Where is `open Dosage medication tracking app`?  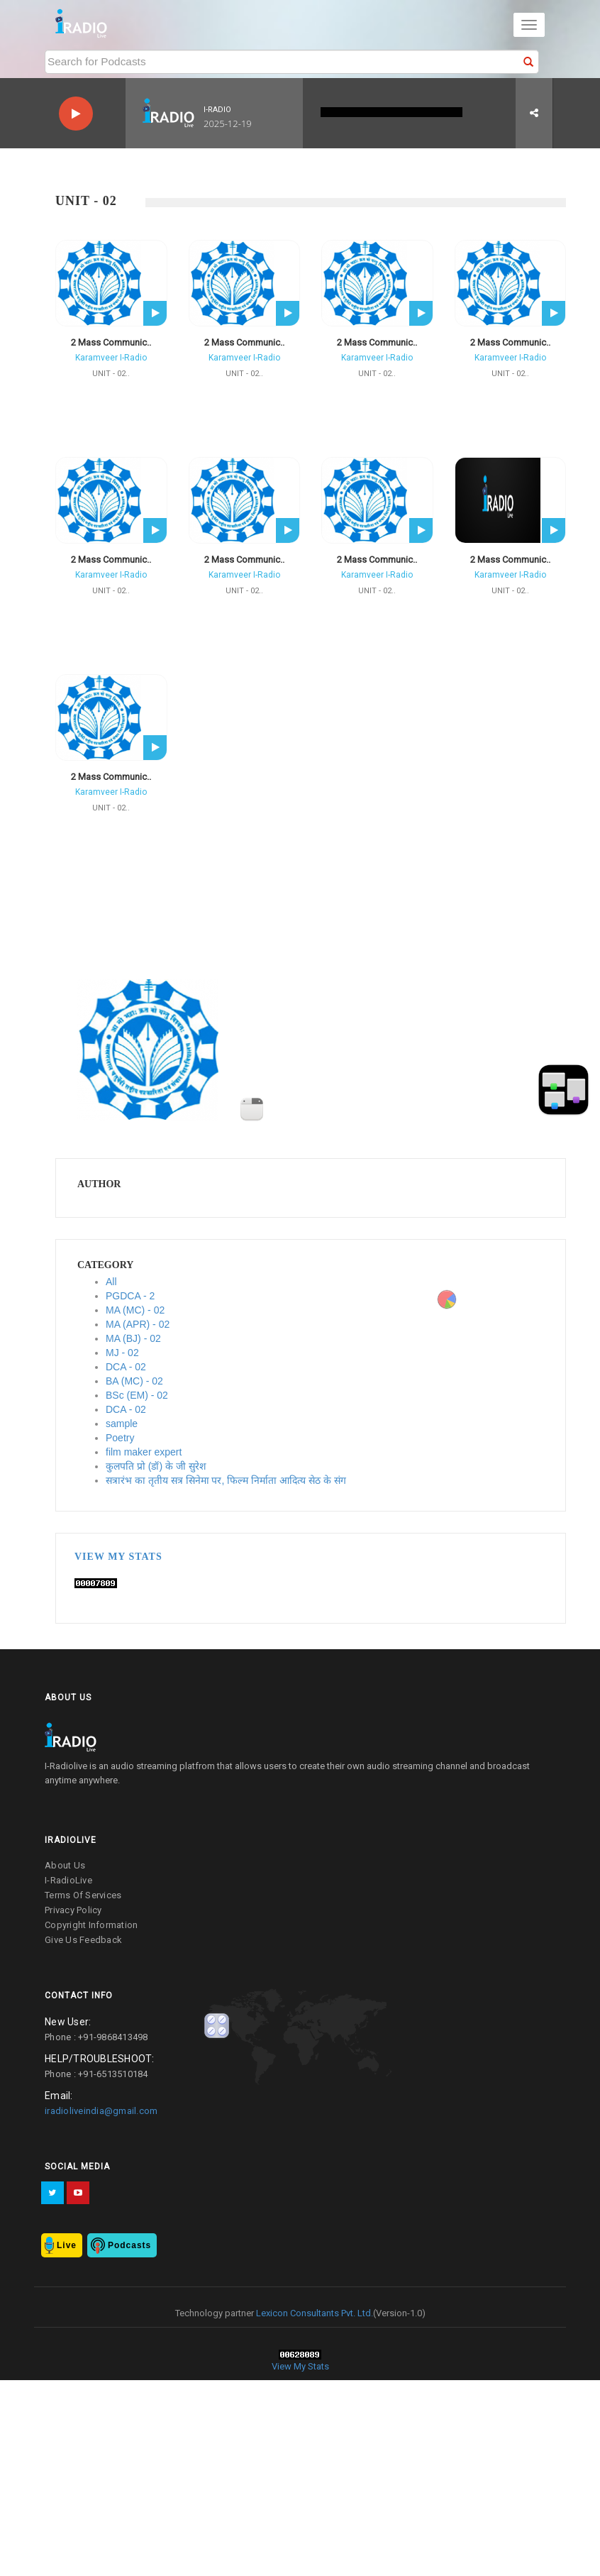 open Dosage medication tracking app is located at coordinates (216, 2025).